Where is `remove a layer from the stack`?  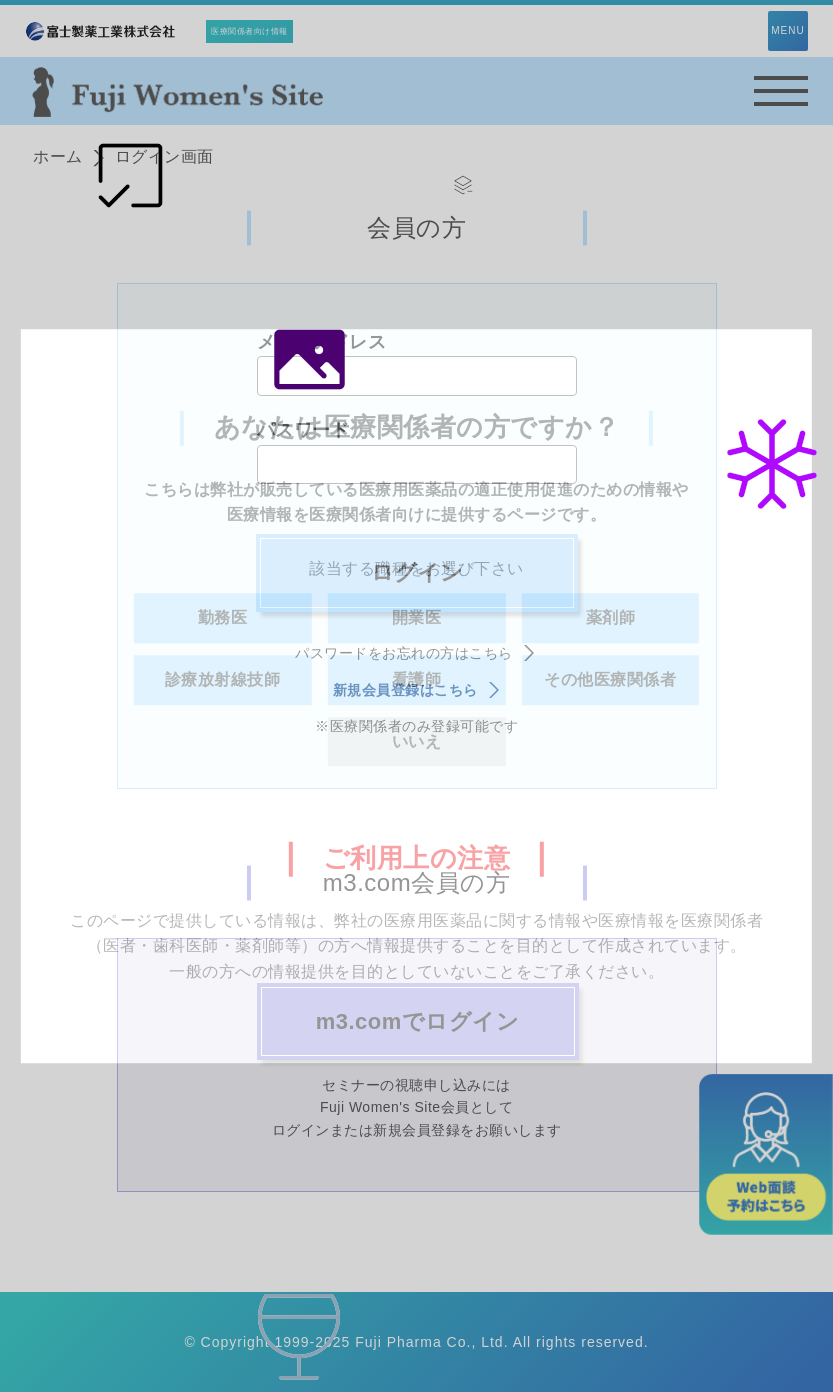
remove a layer from the stack is located at coordinates (463, 185).